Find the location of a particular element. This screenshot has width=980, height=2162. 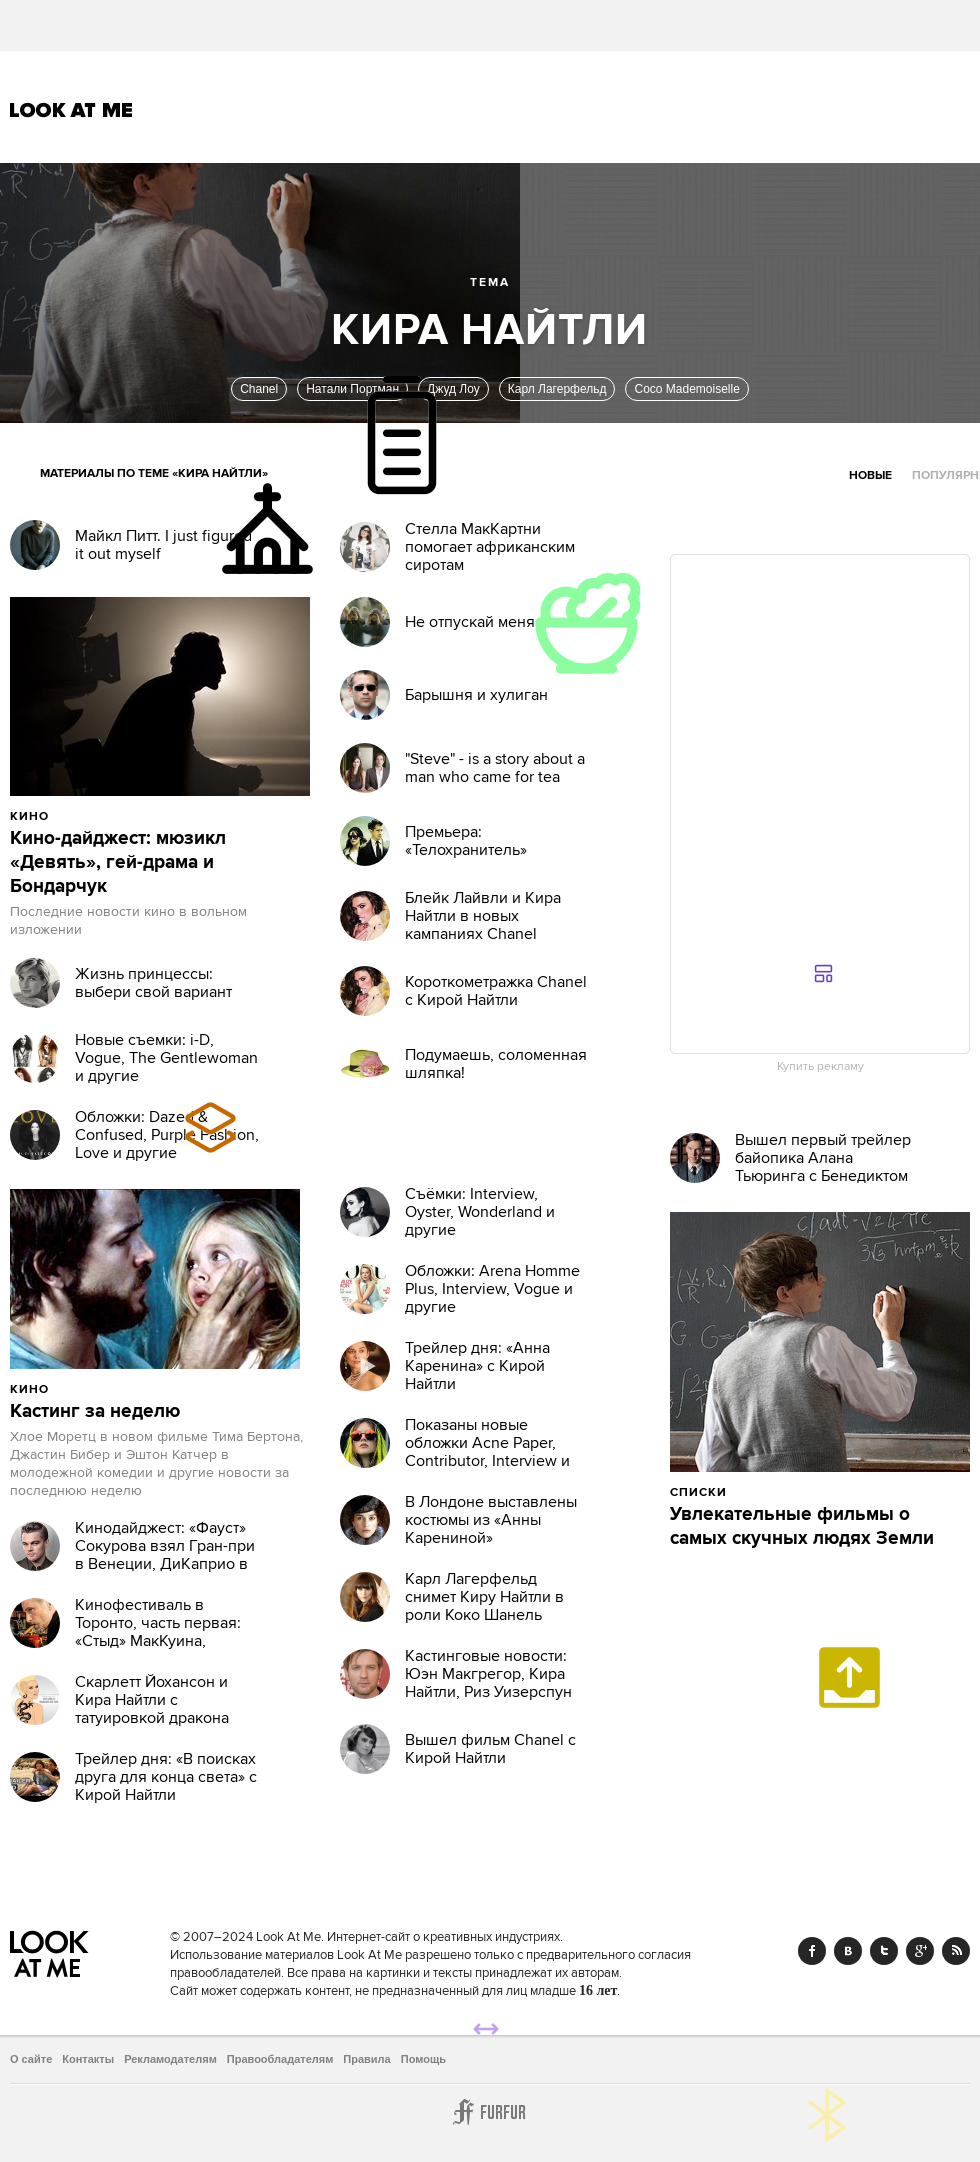

indicates high battery level is located at coordinates (402, 437).